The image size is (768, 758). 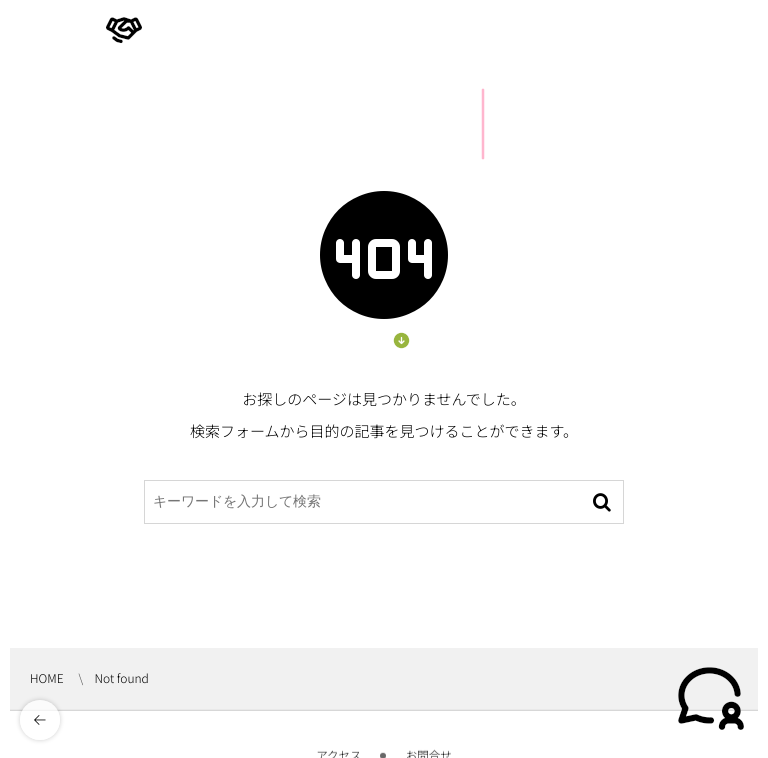 What do you see at coordinates (401, 340) in the screenshot?
I see `download file or content` at bounding box center [401, 340].